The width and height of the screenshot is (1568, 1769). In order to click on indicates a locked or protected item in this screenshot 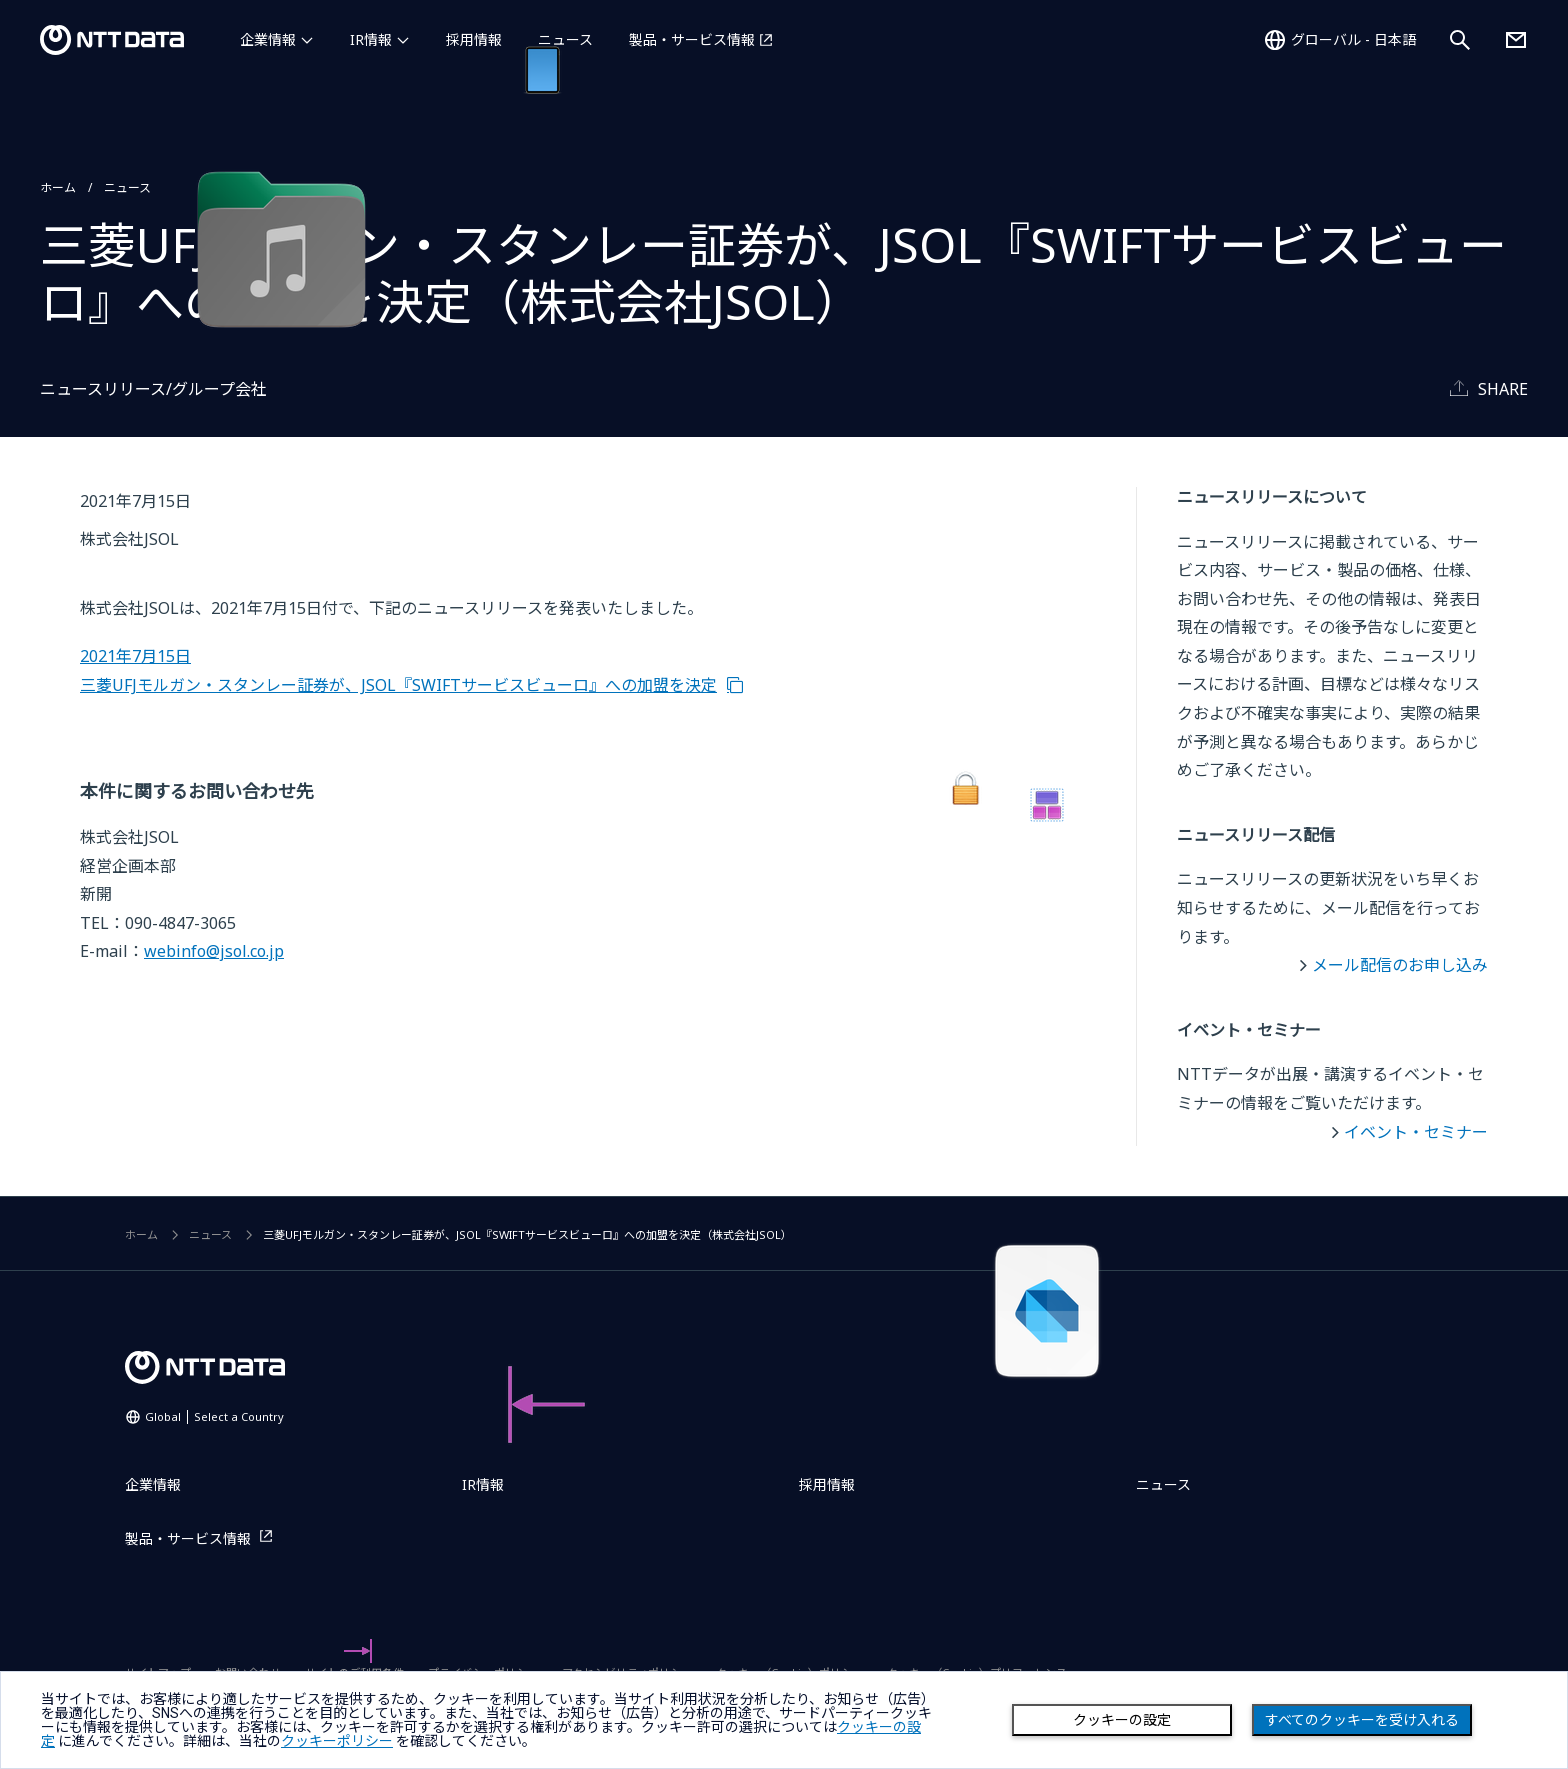, I will do `click(966, 788)`.